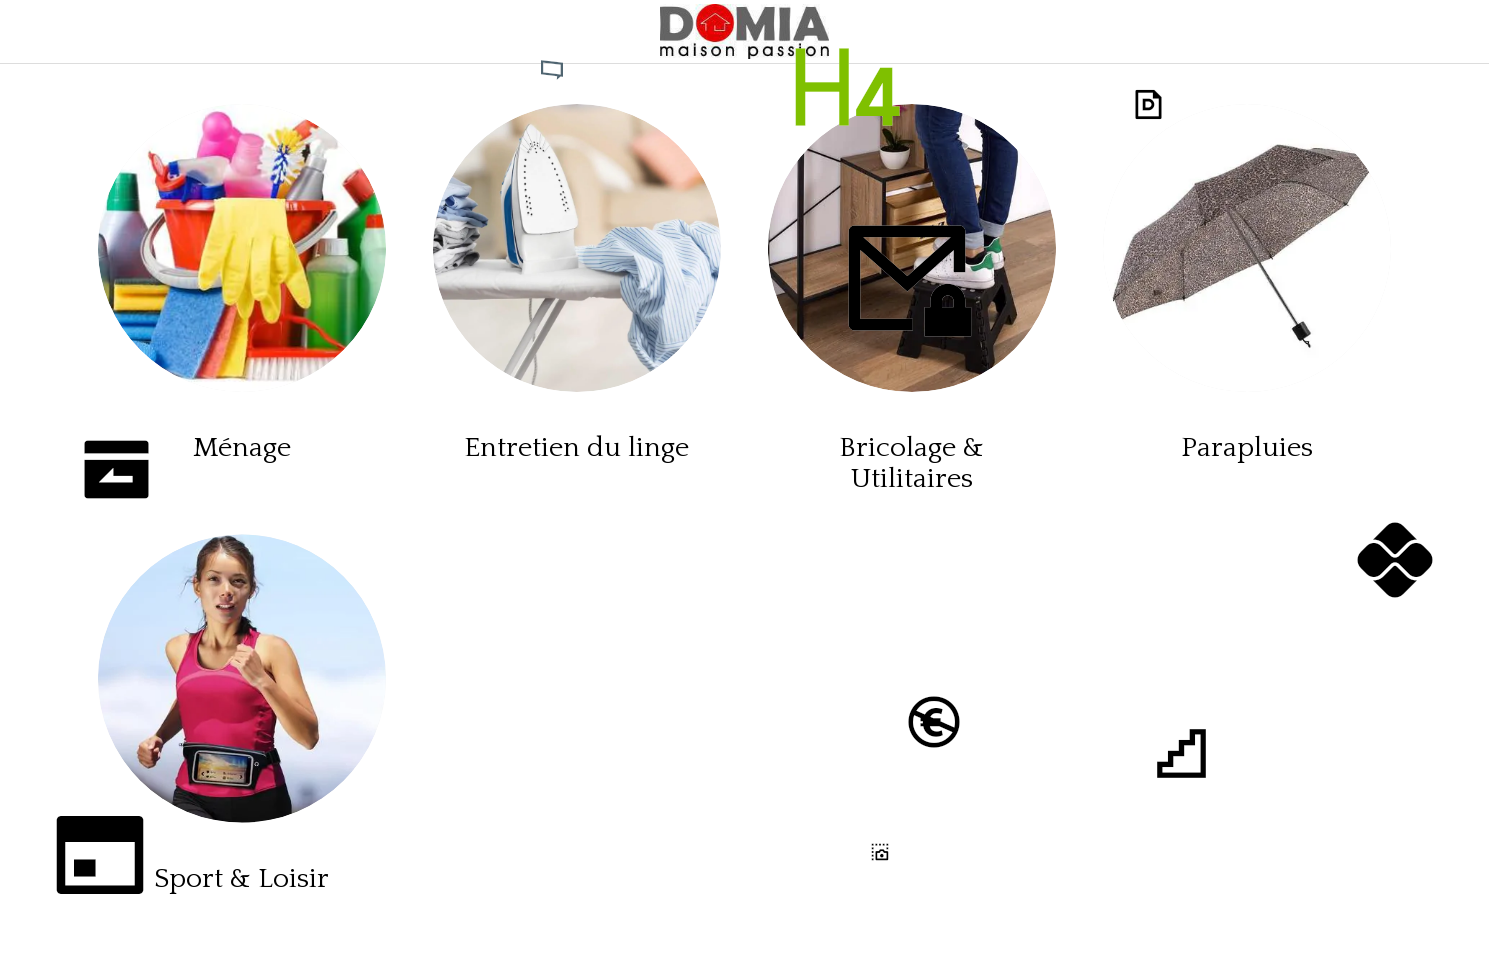  I want to click on request a refund for a transaction, so click(116, 469).